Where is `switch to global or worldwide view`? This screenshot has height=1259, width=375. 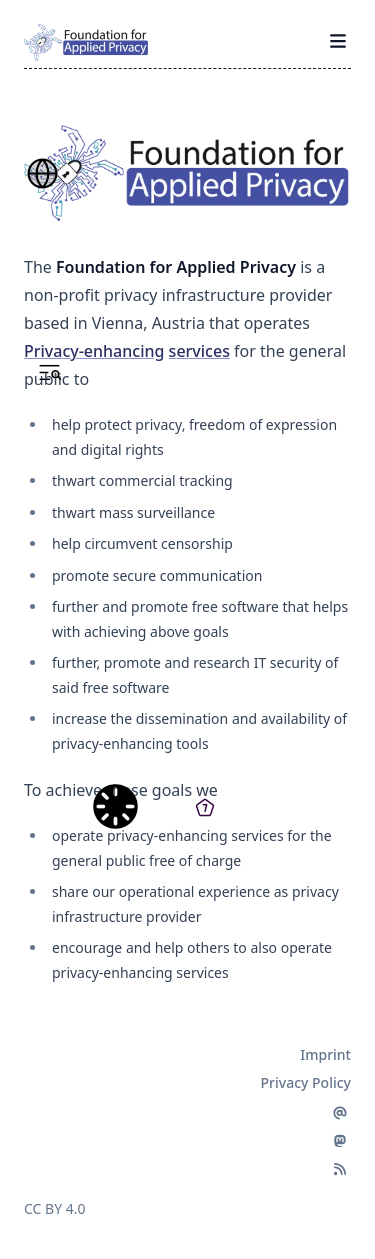 switch to global or worldwide view is located at coordinates (42, 173).